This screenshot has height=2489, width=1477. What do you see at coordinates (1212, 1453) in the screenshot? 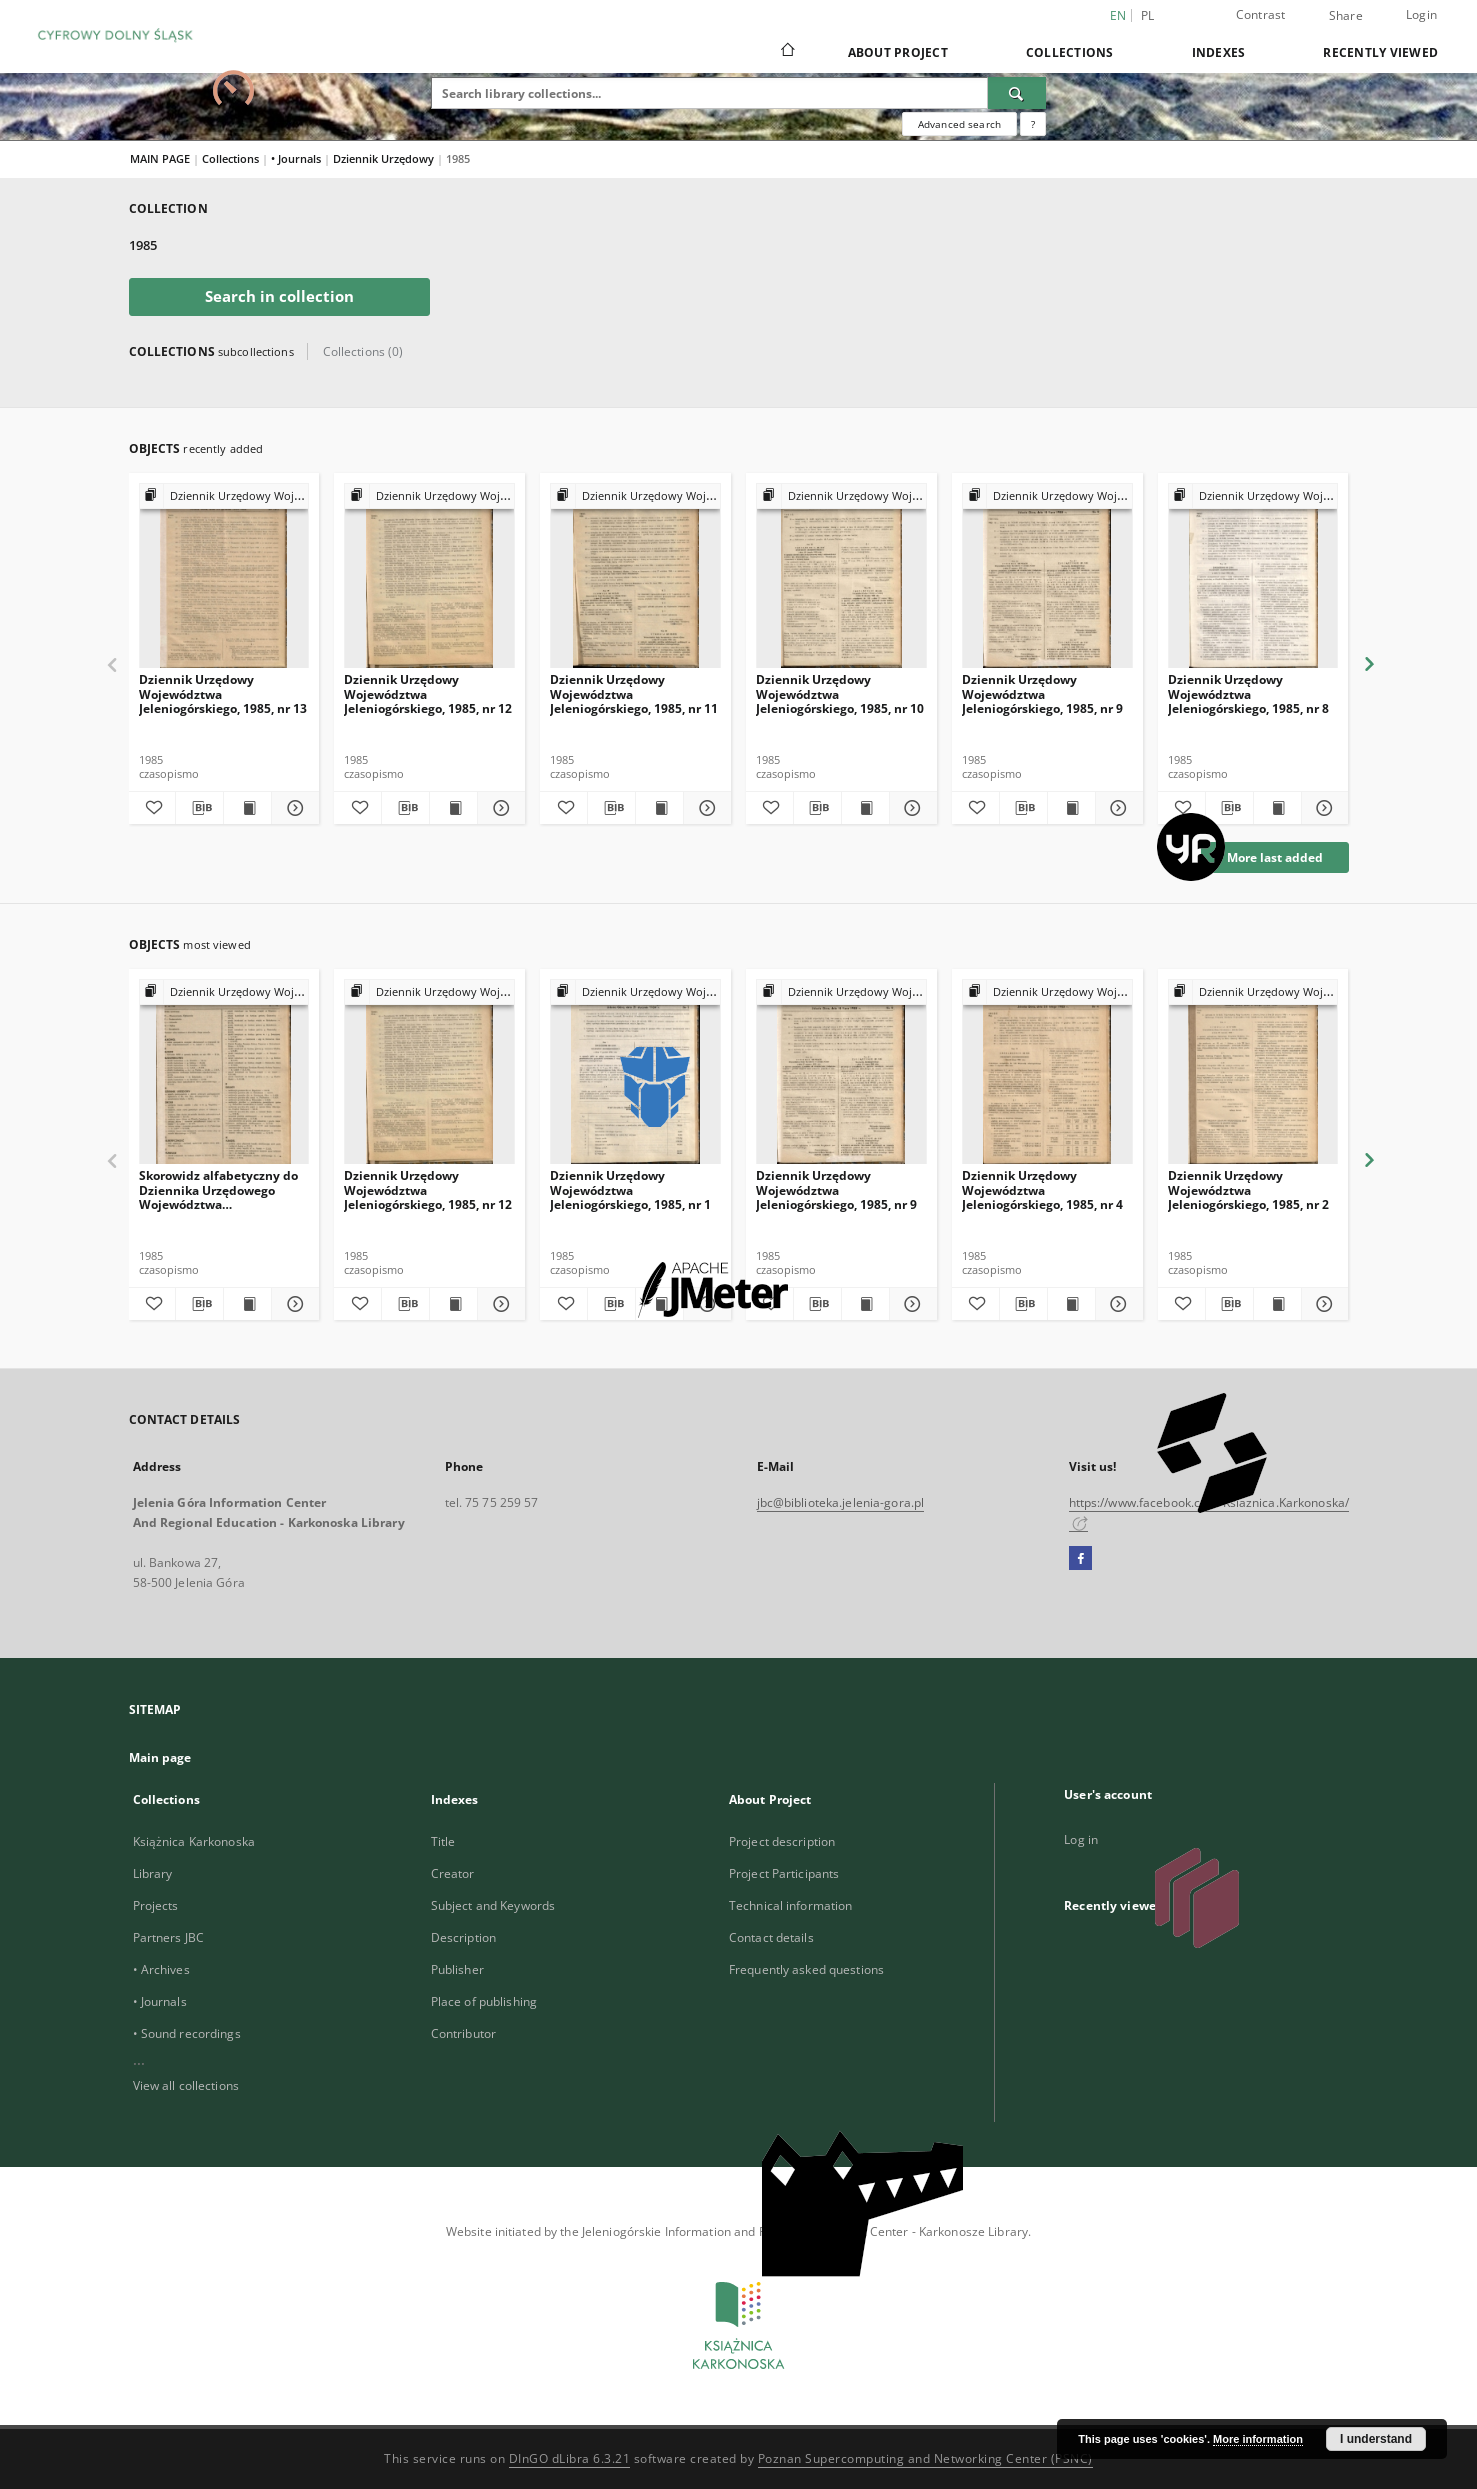
I see `ServBay application logo` at bounding box center [1212, 1453].